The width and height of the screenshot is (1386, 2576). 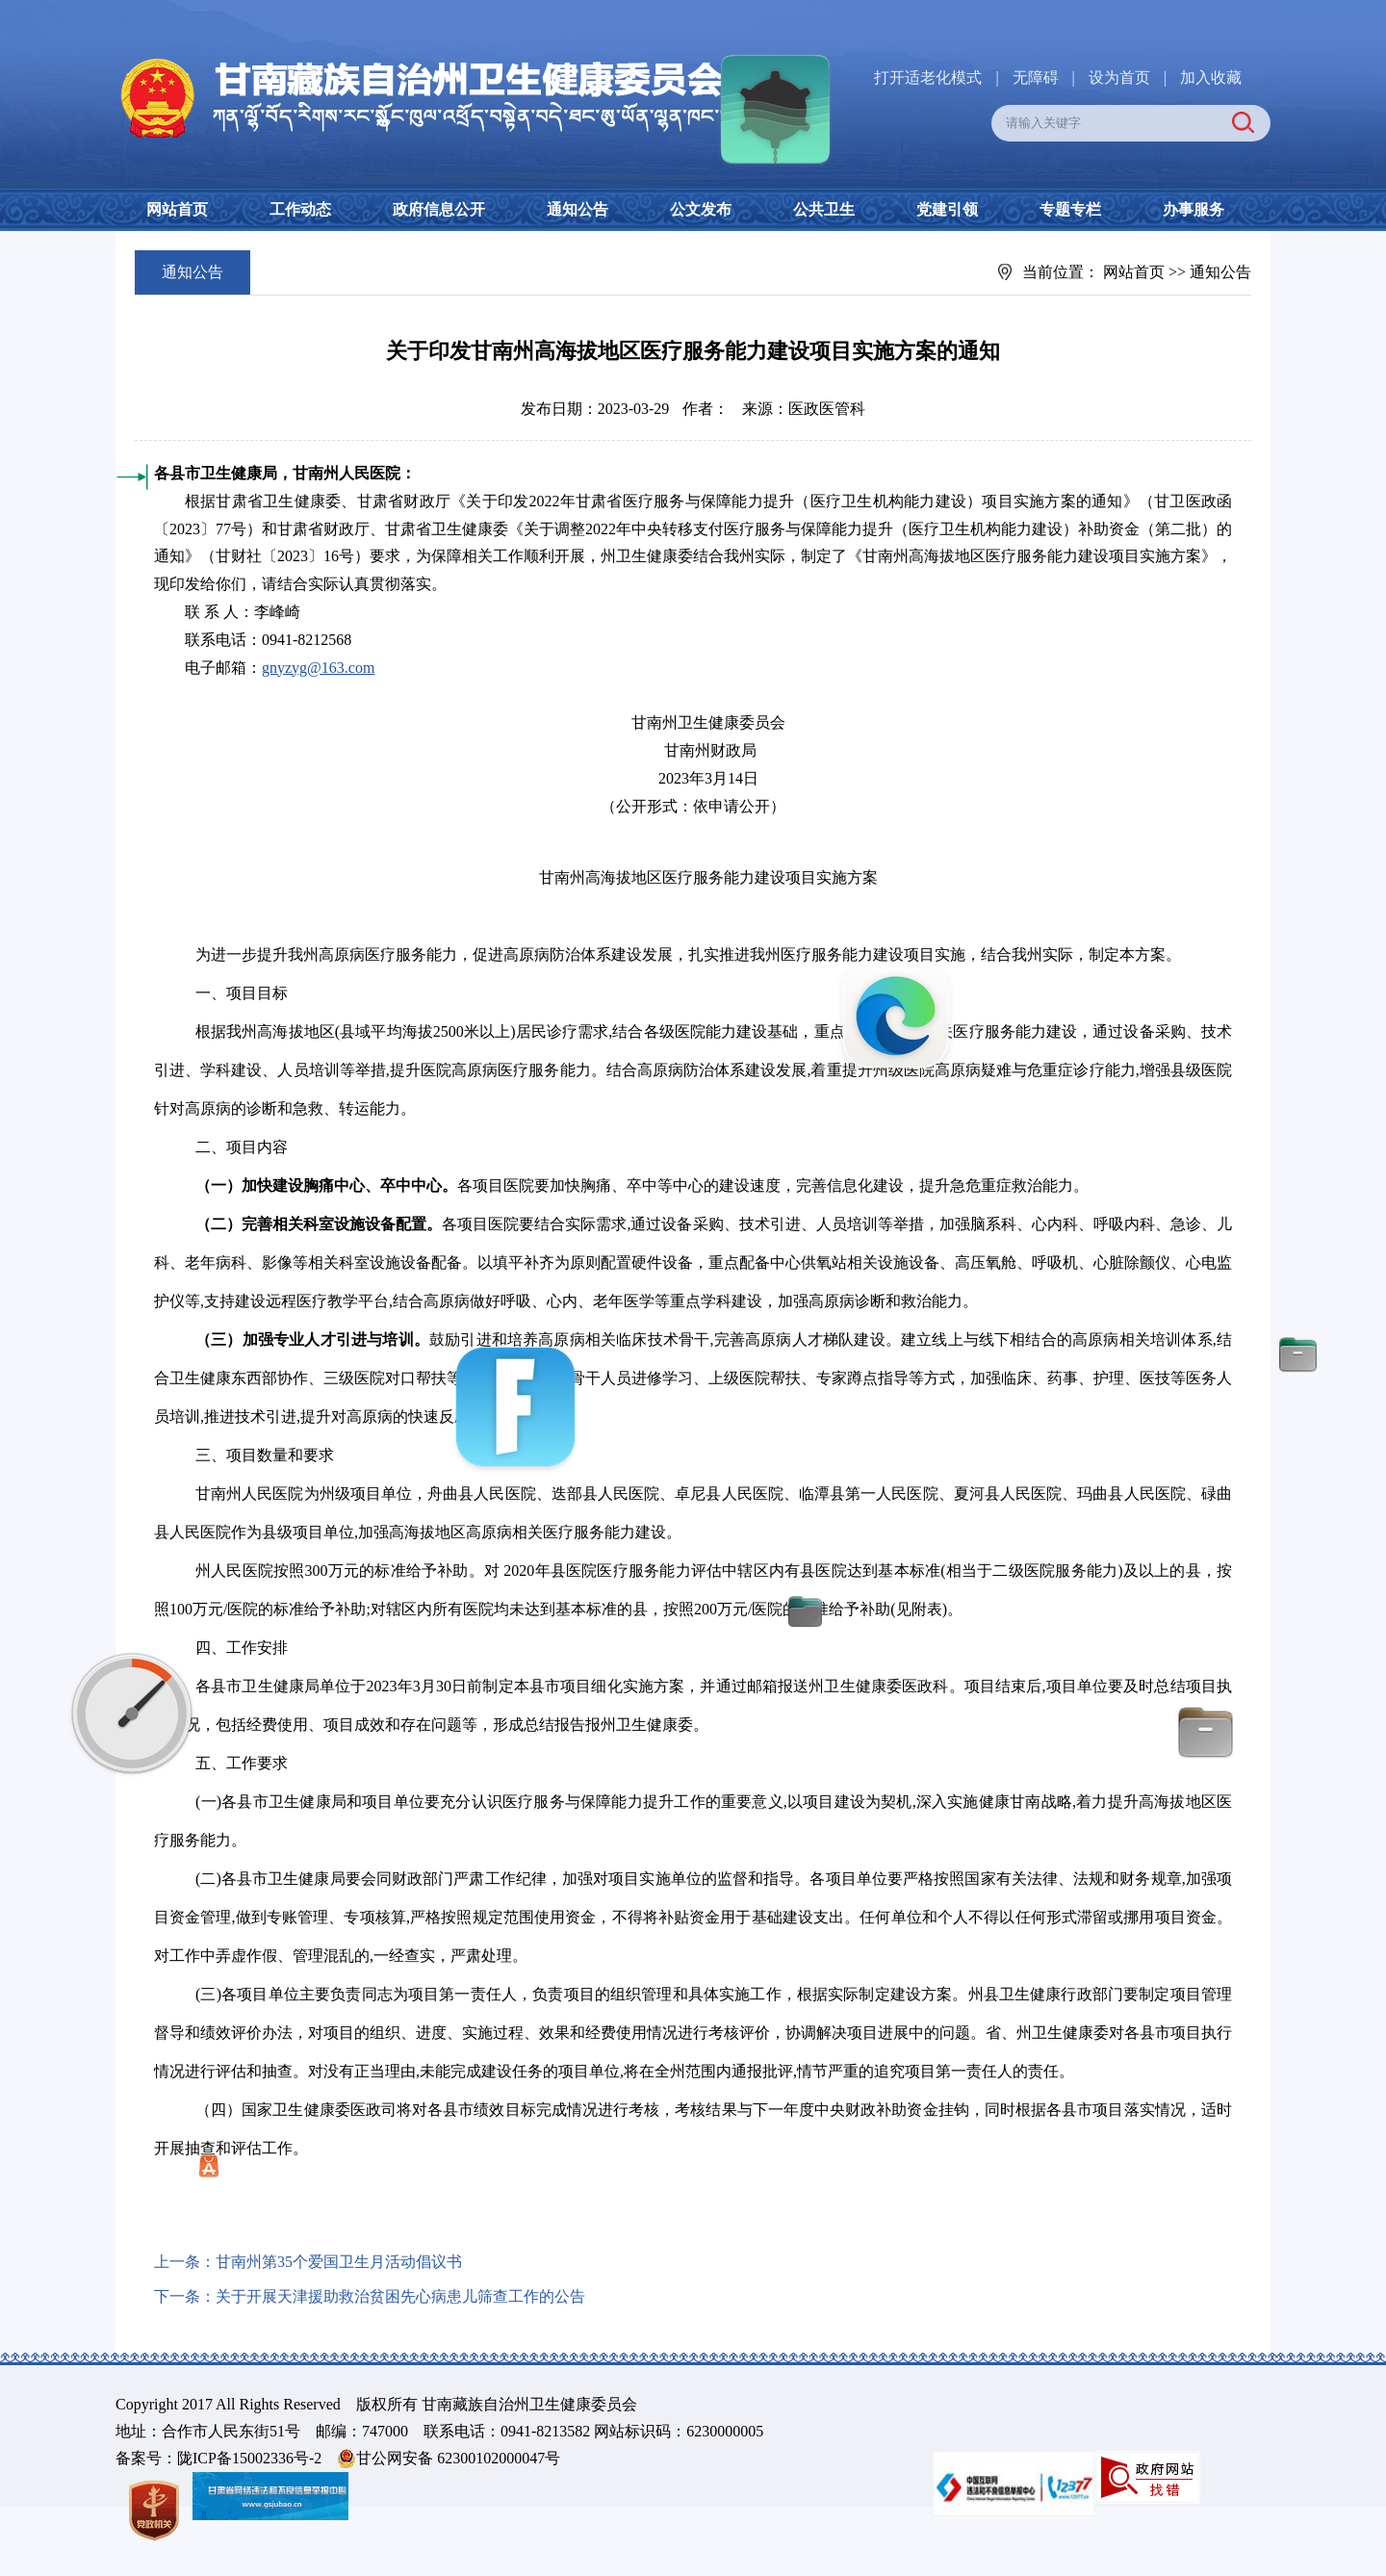 I want to click on view contents of an open folder, so click(x=805, y=1610).